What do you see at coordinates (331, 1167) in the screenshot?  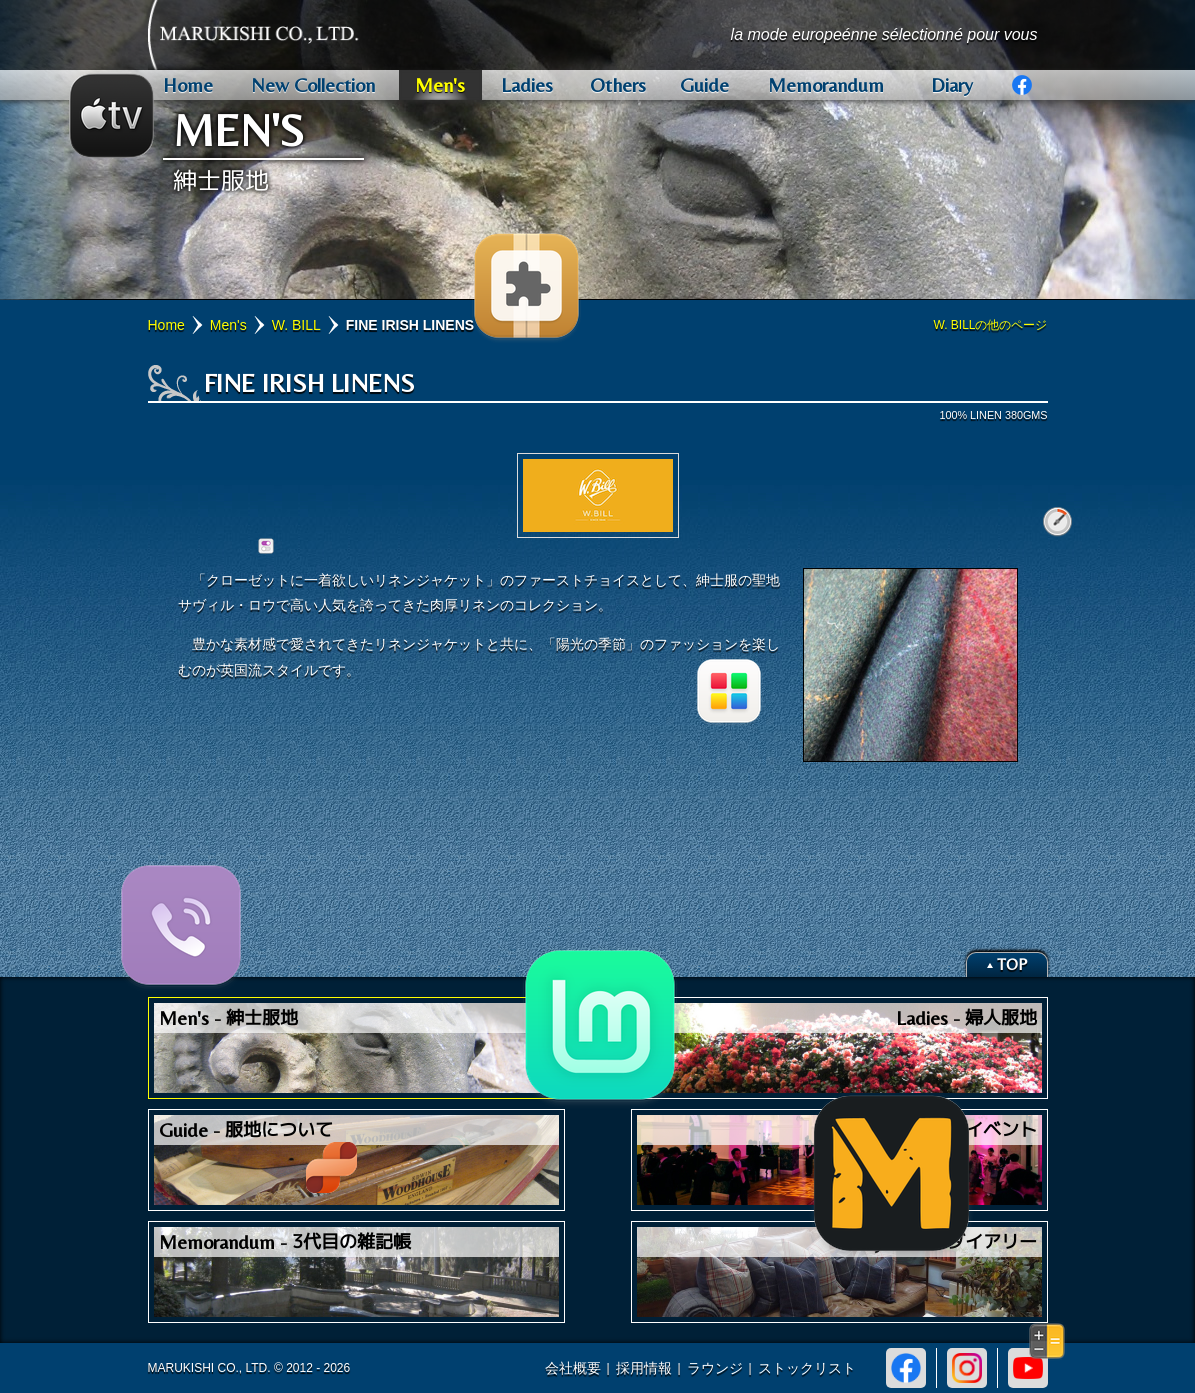 I see `open microsoft power apps` at bounding box center [331, 1167].